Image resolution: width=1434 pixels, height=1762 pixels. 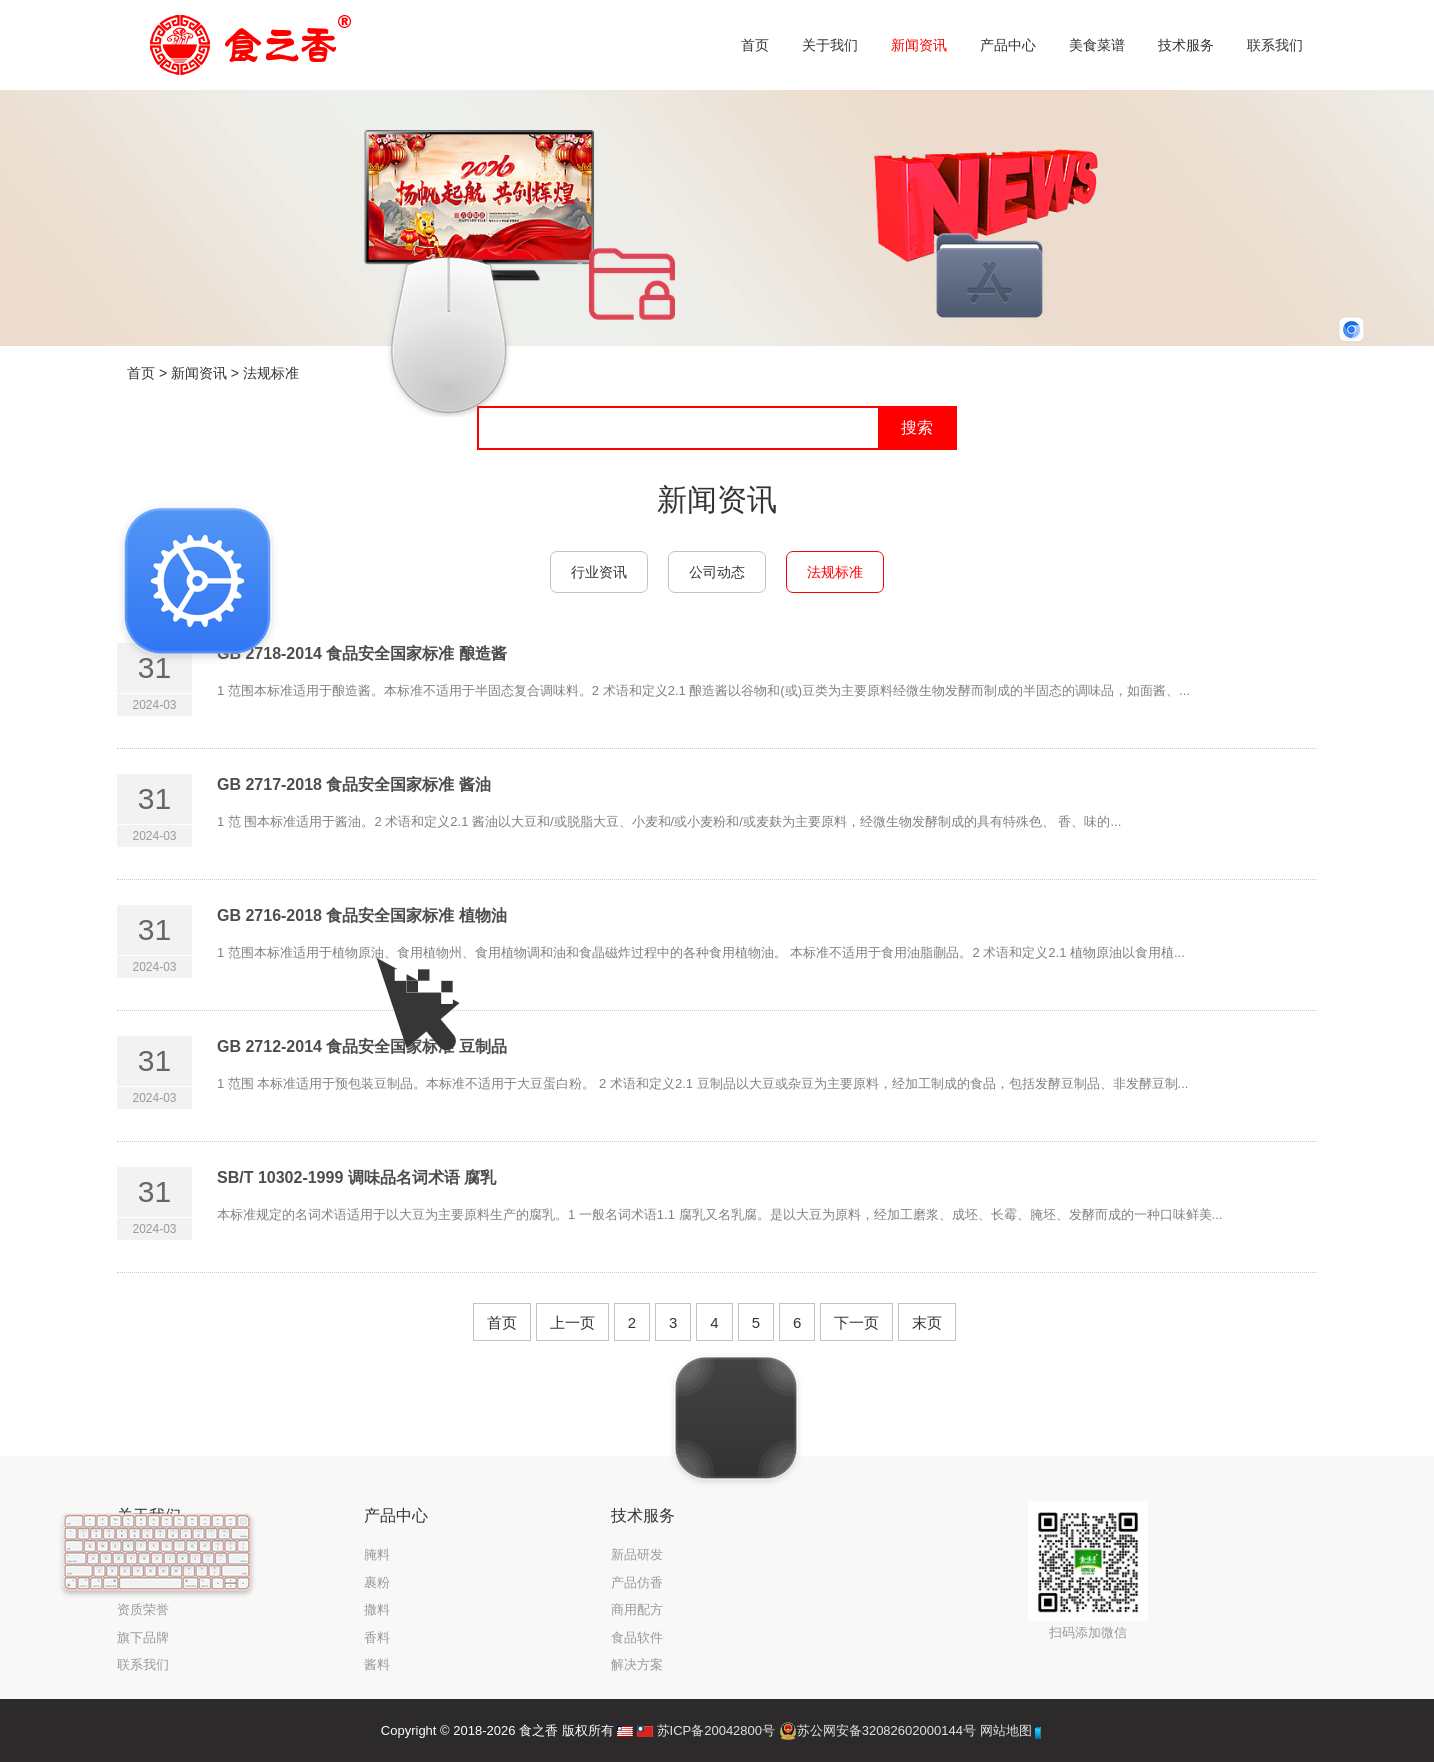 I want to click on configure screen edge gestures and hot corners, so click(x=736, y=1420).